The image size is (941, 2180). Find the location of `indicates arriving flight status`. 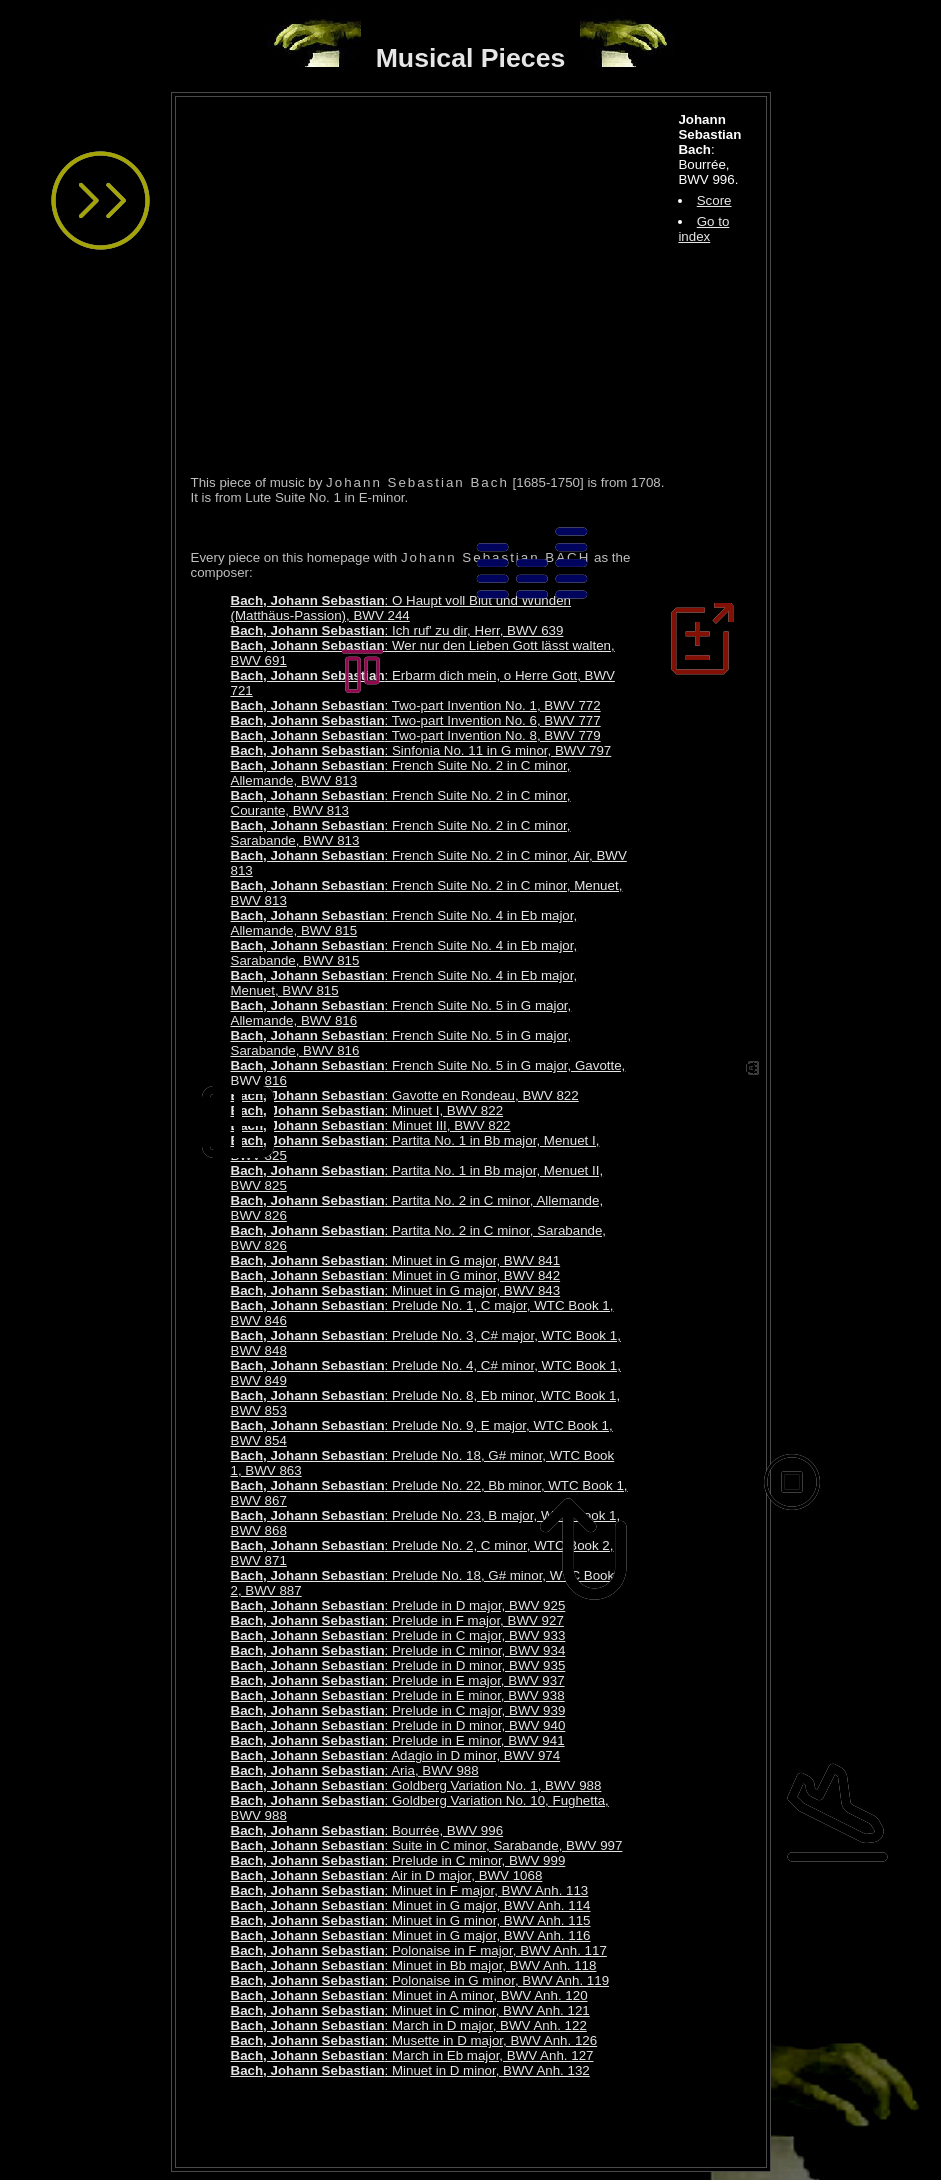

indicates arriving flight status is located at coordinates (837, 1811).